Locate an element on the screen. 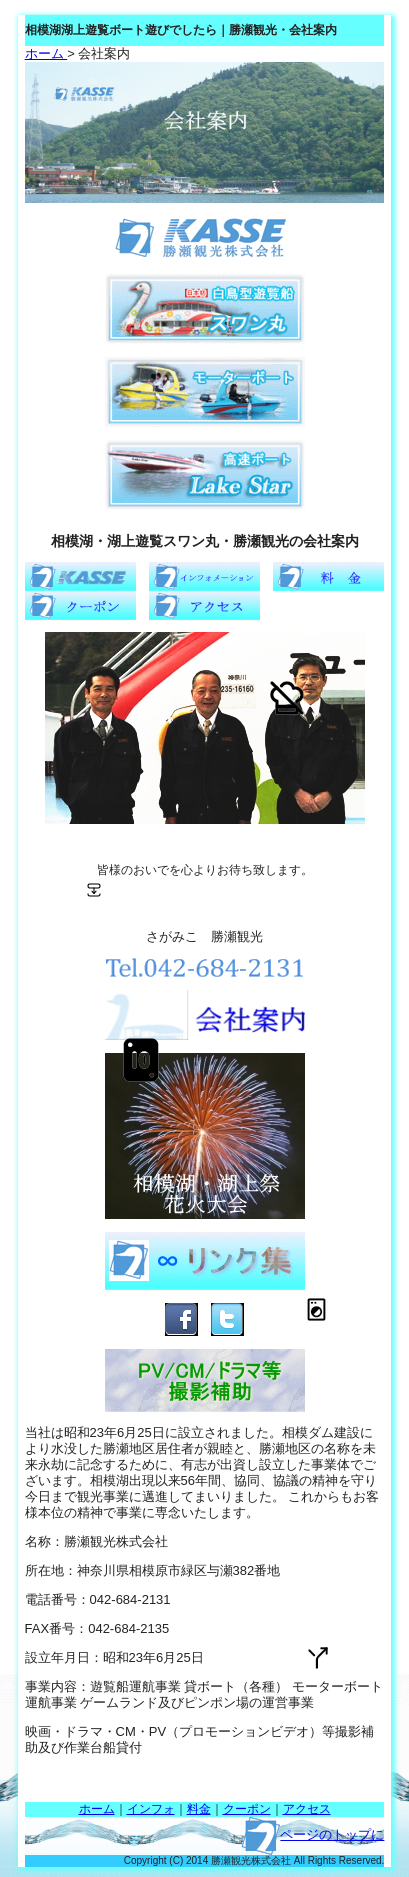 The image size is (409, 1877). bear right at the fork is located at coordinates (318, 1658).